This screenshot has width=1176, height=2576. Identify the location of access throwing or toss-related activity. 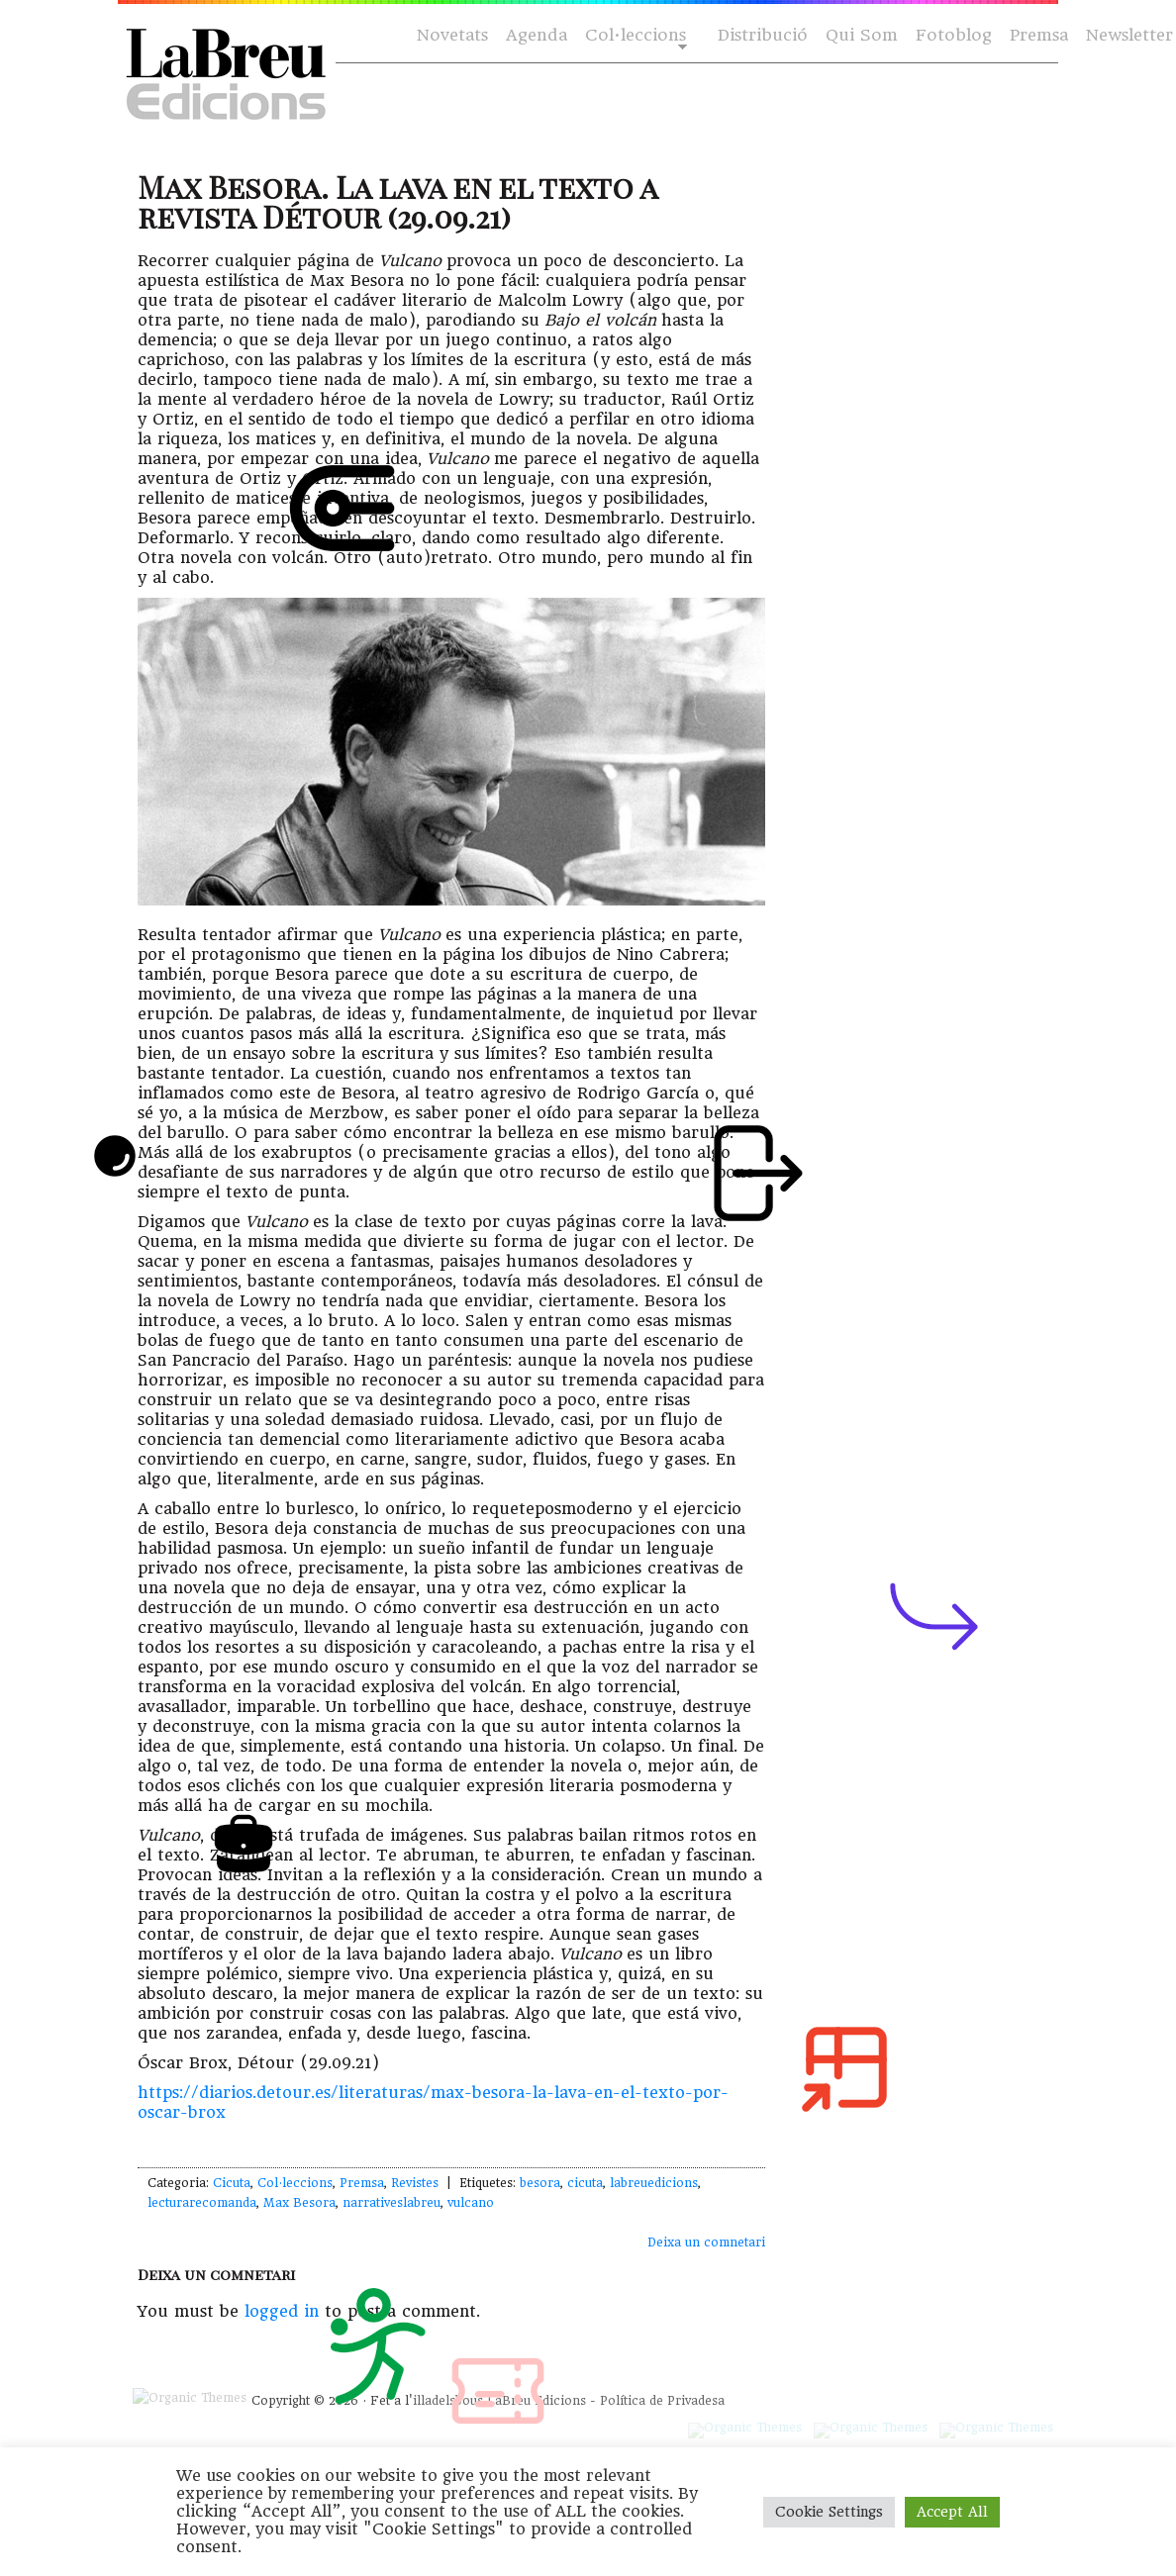
(373, 2343).